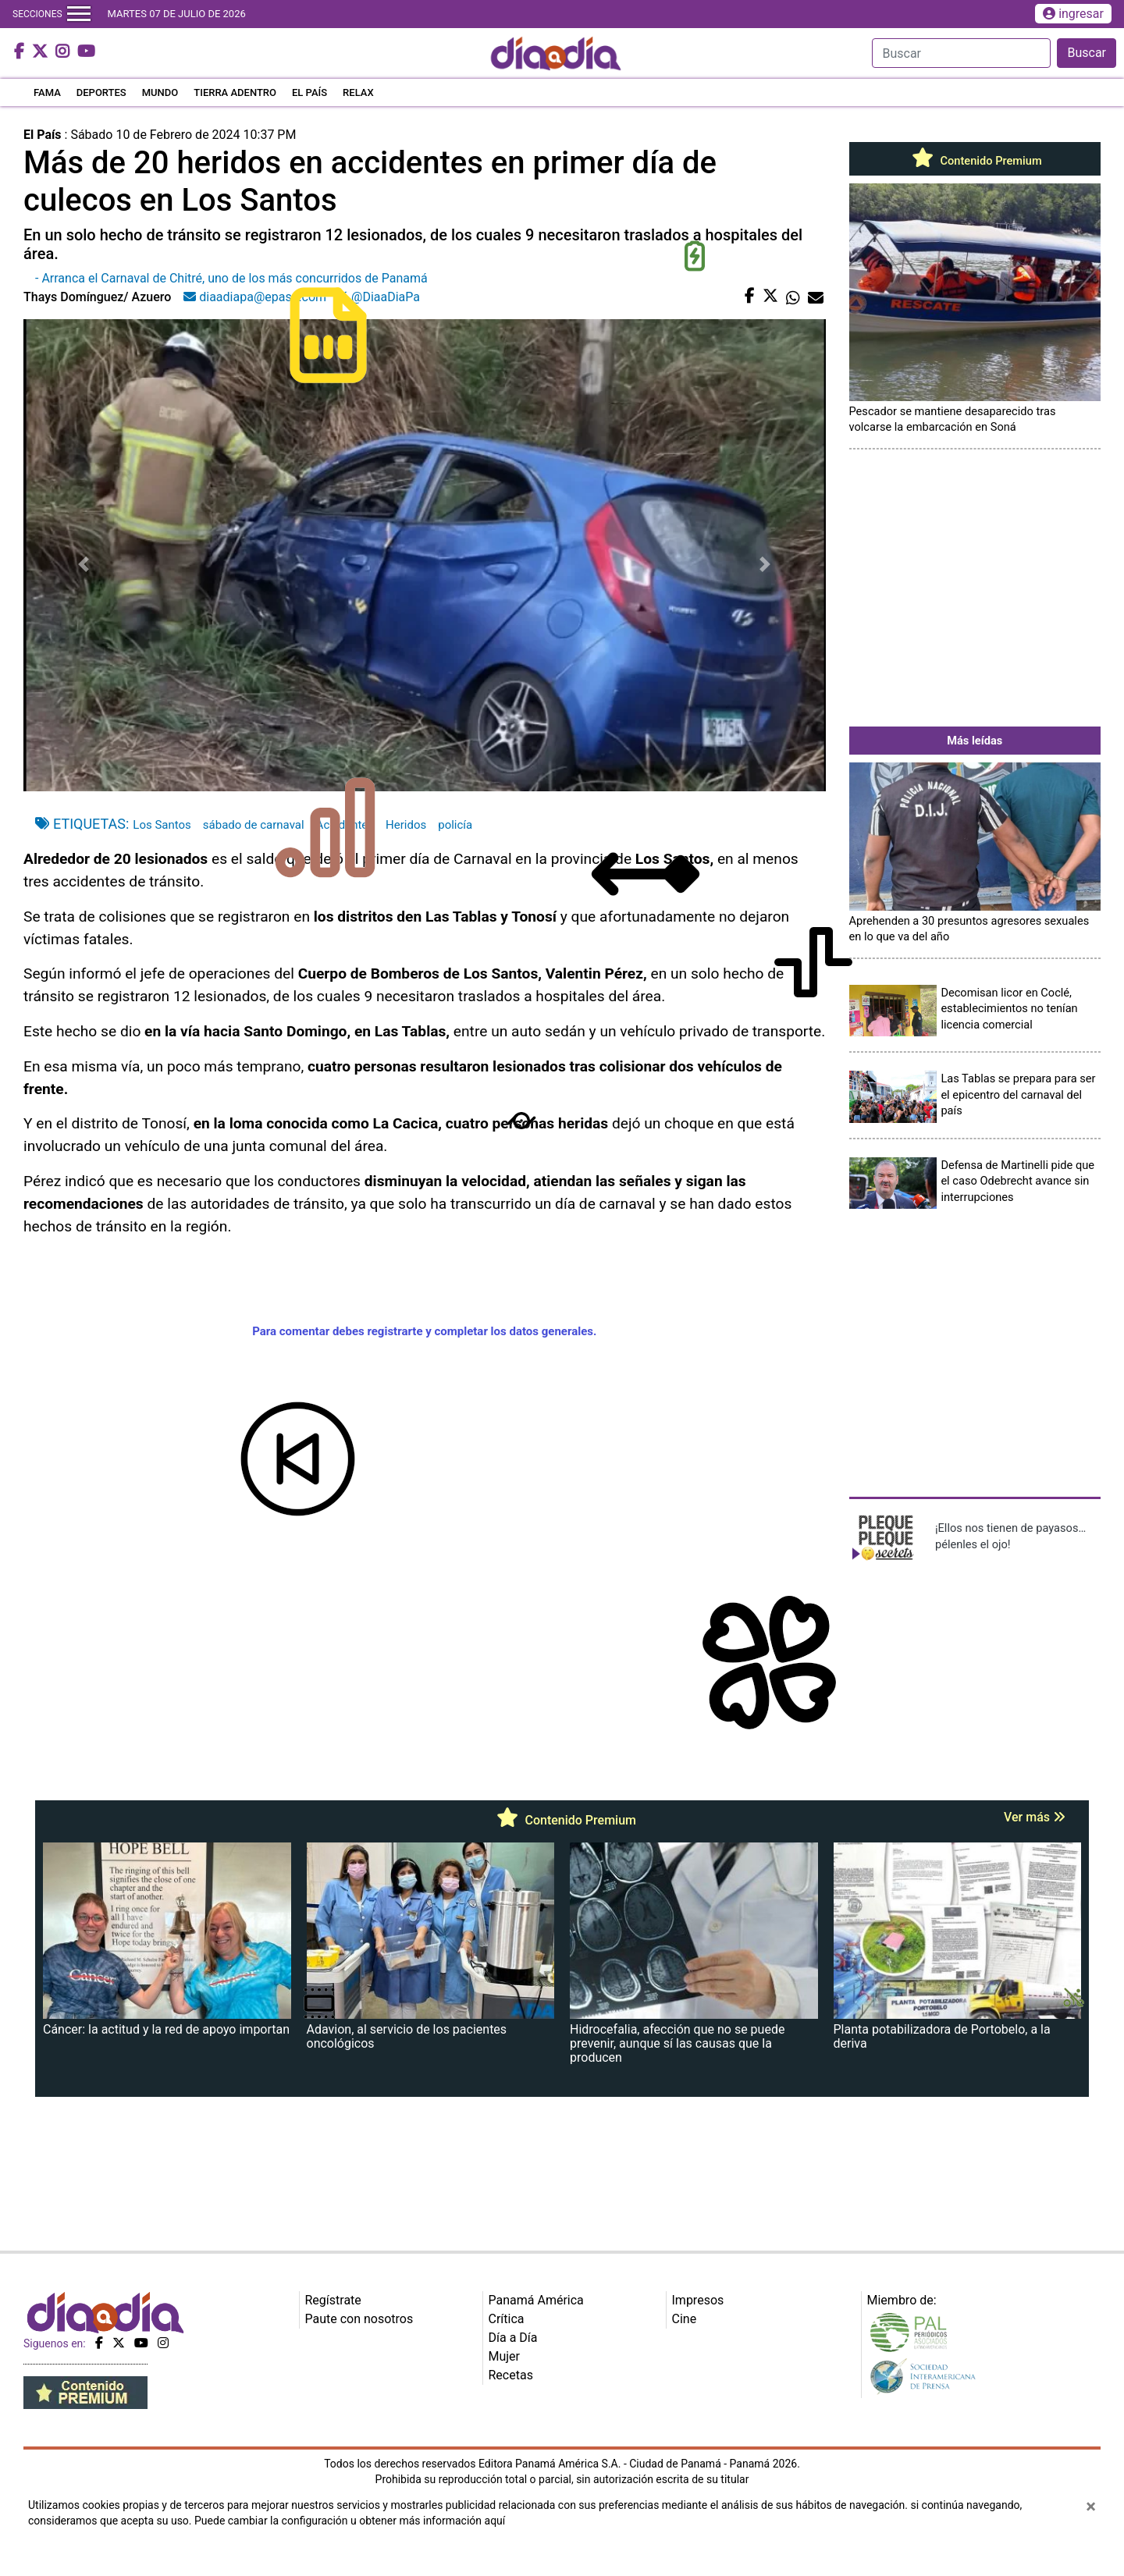 This screenshot has width=1124, height=2576. I want to click on skip to previous track, so click(297, 1459).